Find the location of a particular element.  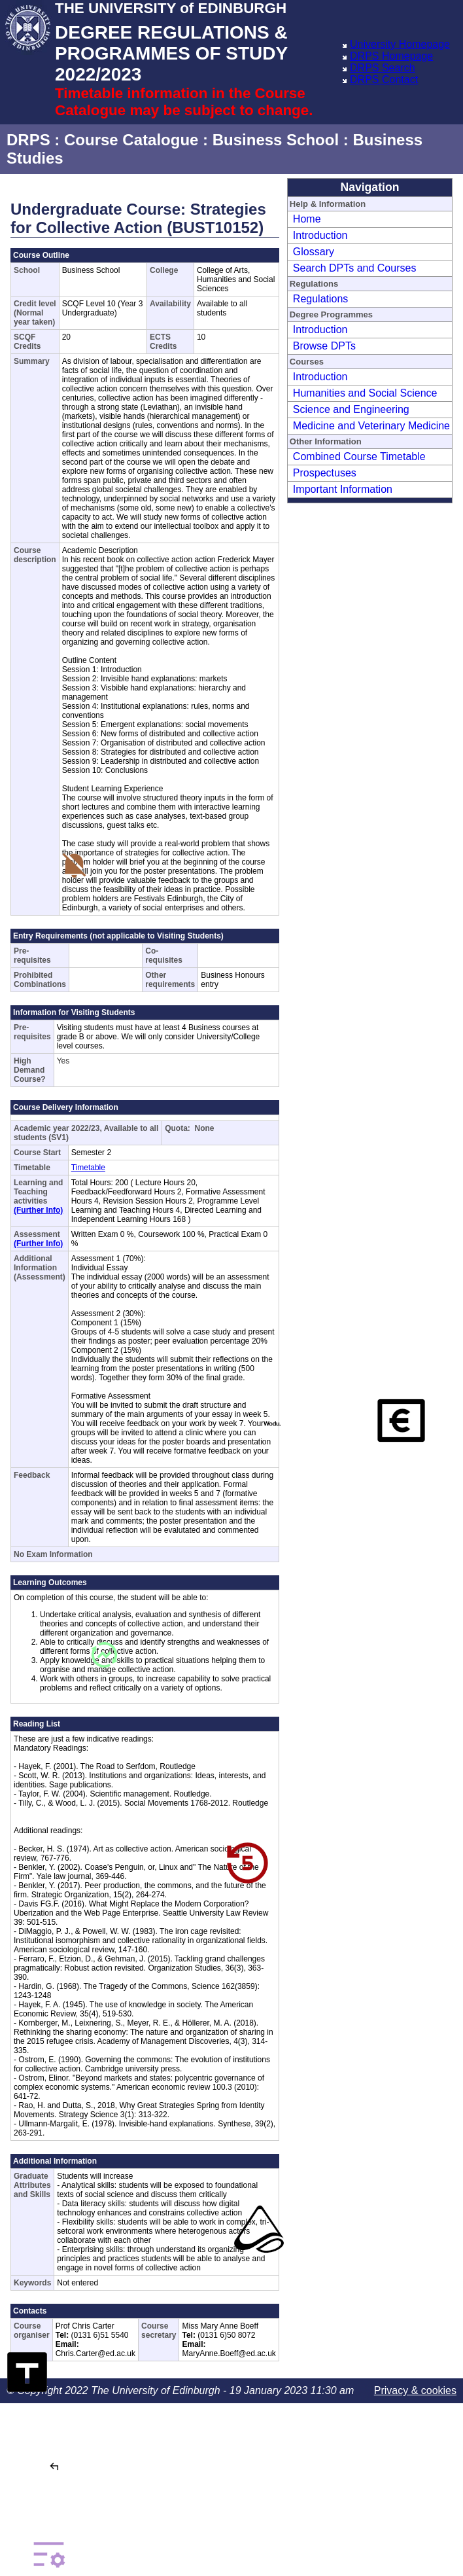

wodu brand logo is located at coordinates (272, 1423).